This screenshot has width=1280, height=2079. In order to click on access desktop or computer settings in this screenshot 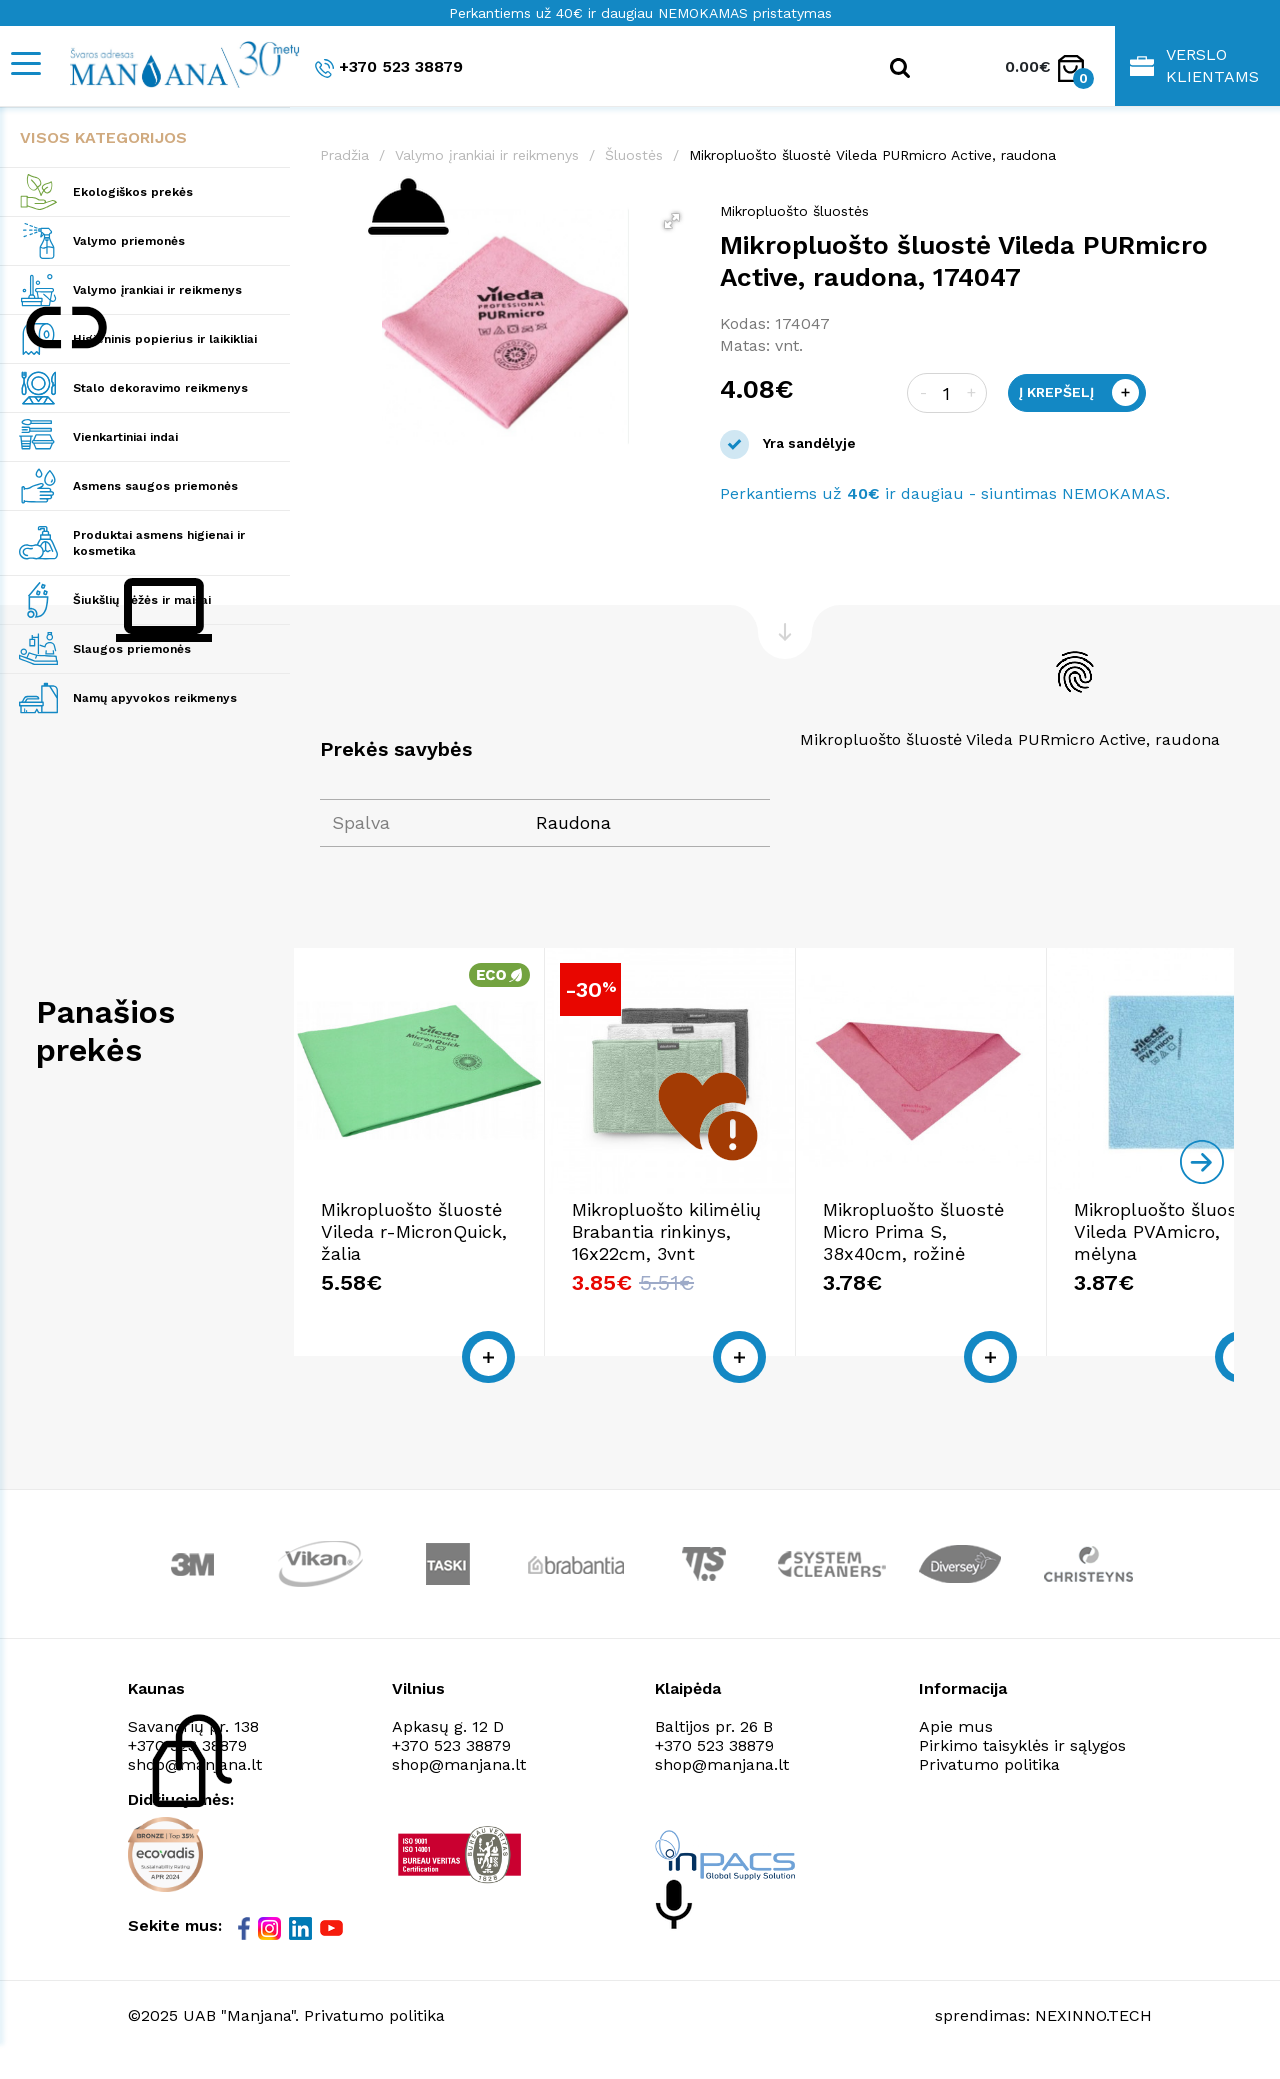, I will do `click(164, 610)`.